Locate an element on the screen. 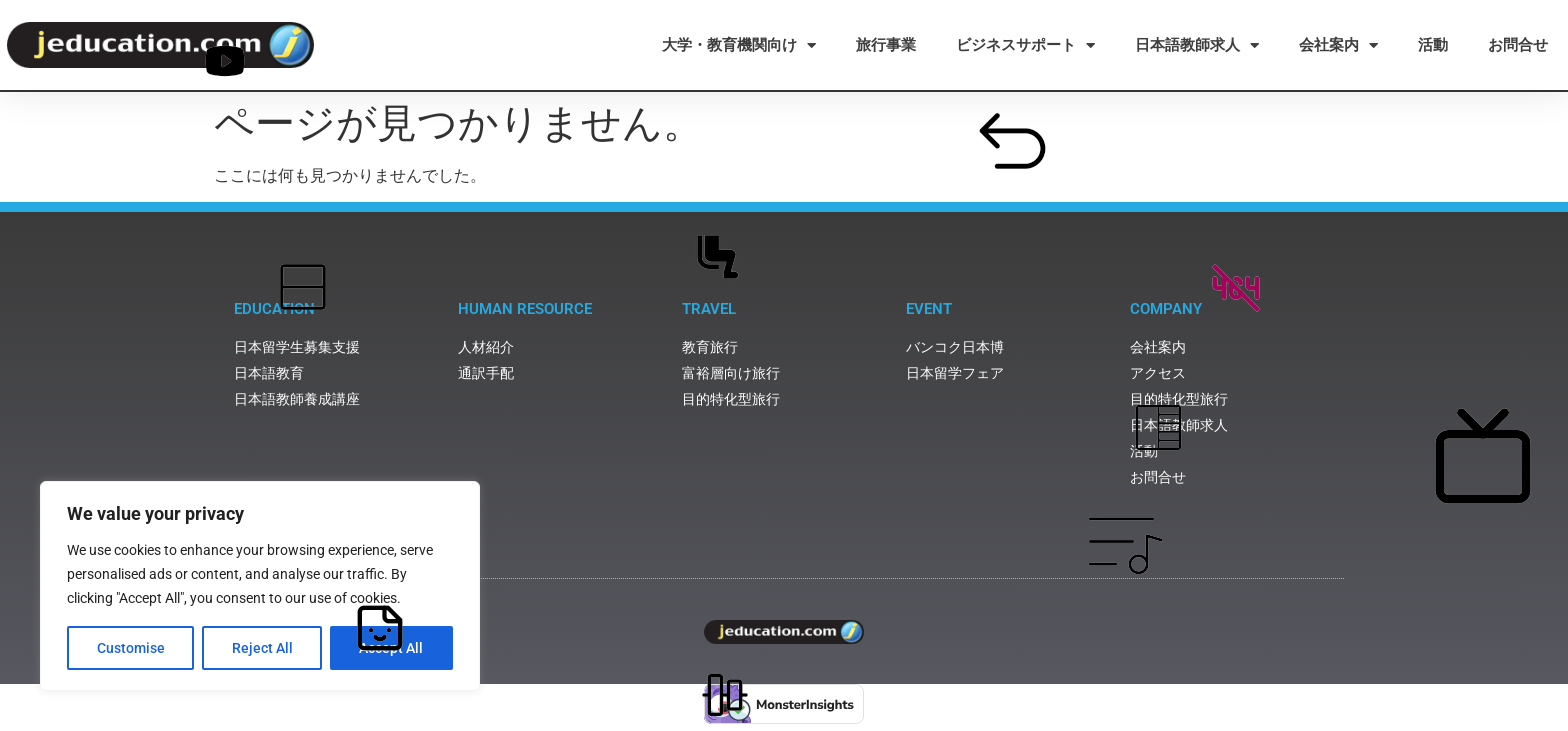  split view into top and bottom panels is located at coordinates (303, 287).